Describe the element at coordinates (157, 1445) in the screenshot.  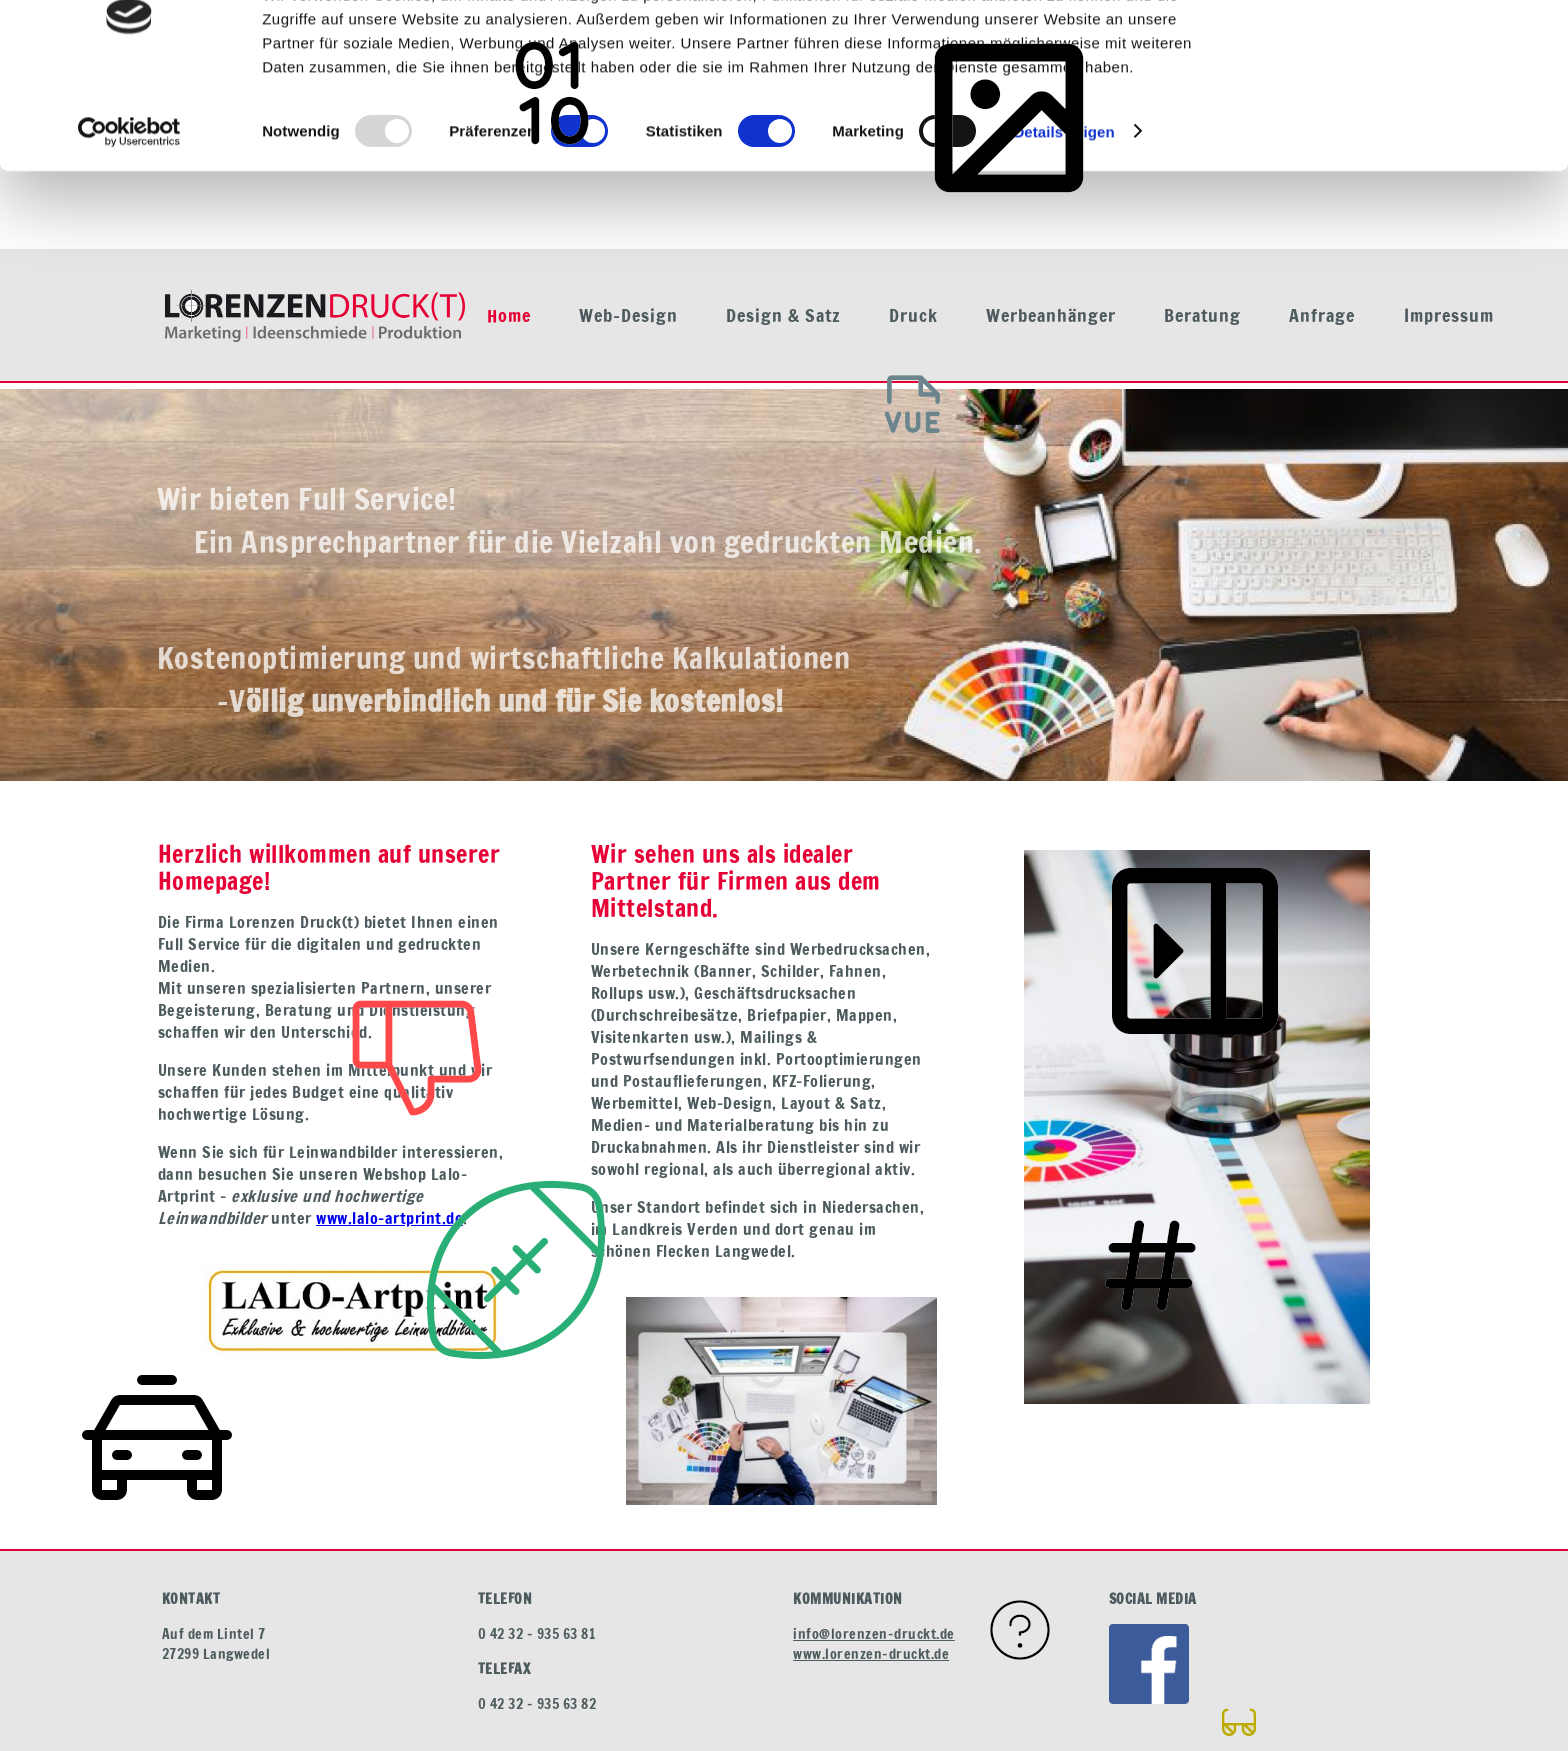
I see `indicates police or emergency services` at that location.